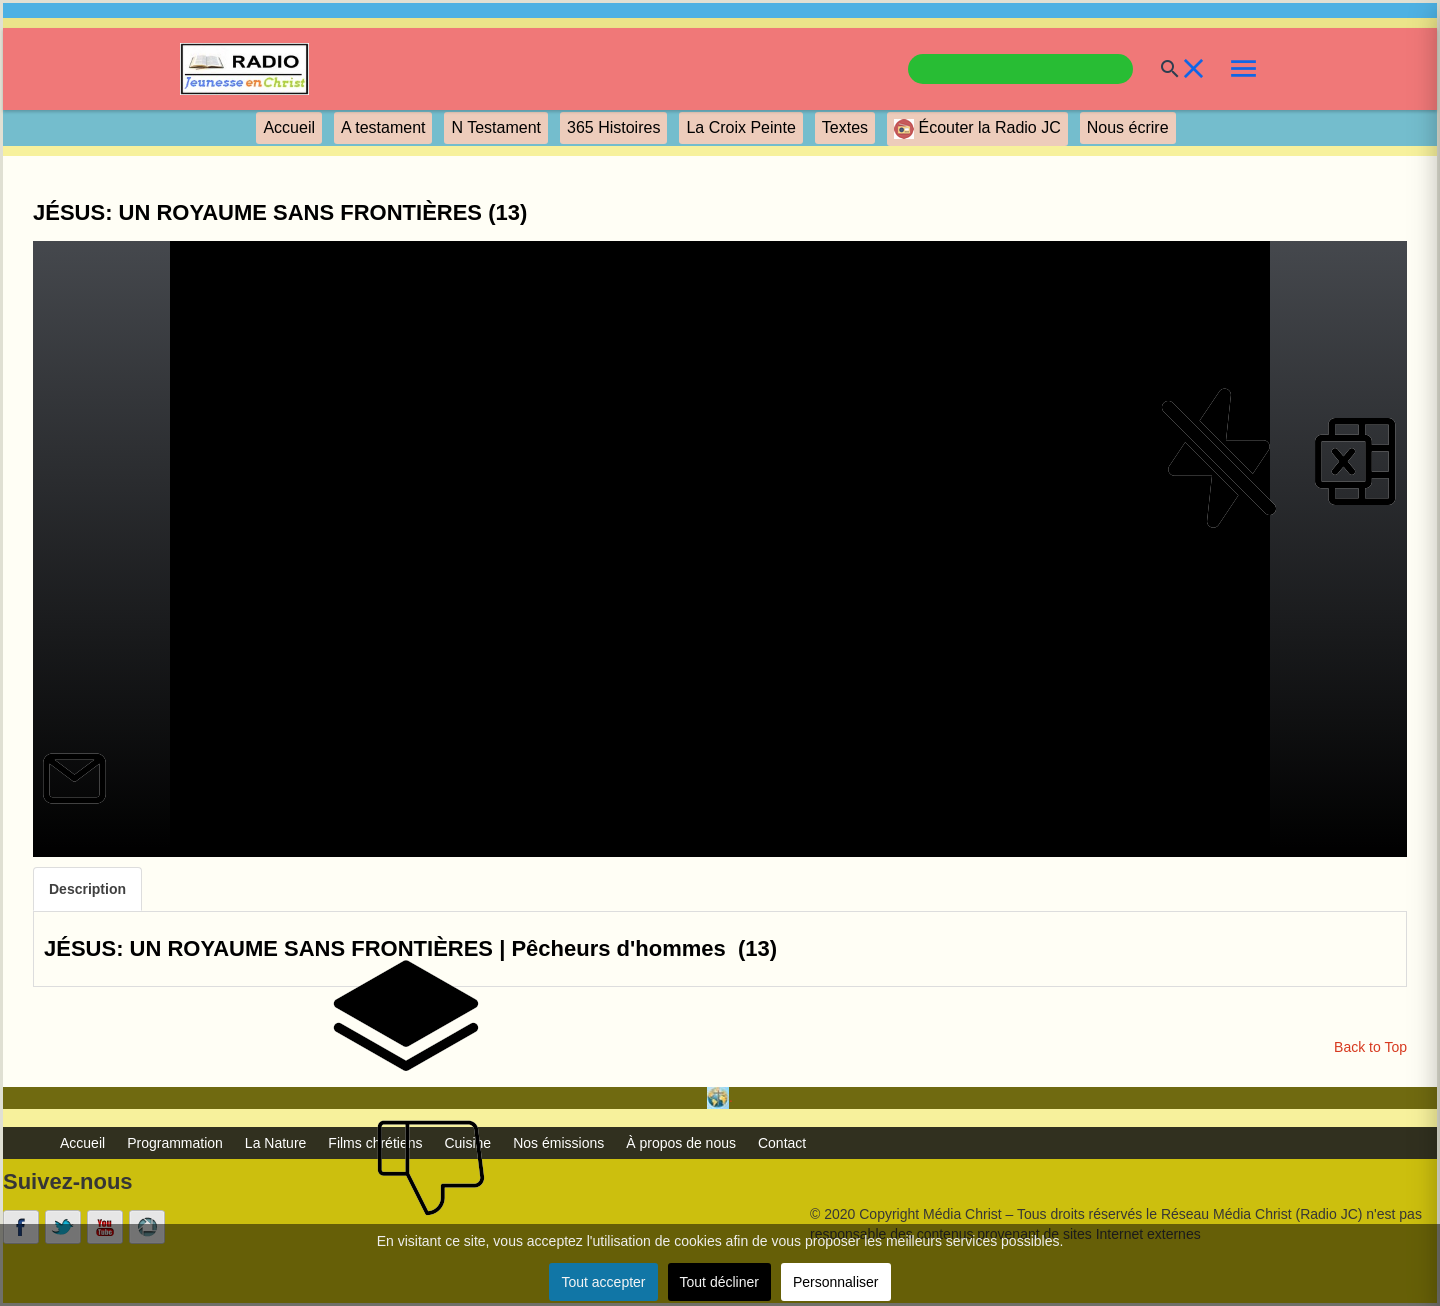  I want to click on dislike or downvote content, so click(431, 1162).